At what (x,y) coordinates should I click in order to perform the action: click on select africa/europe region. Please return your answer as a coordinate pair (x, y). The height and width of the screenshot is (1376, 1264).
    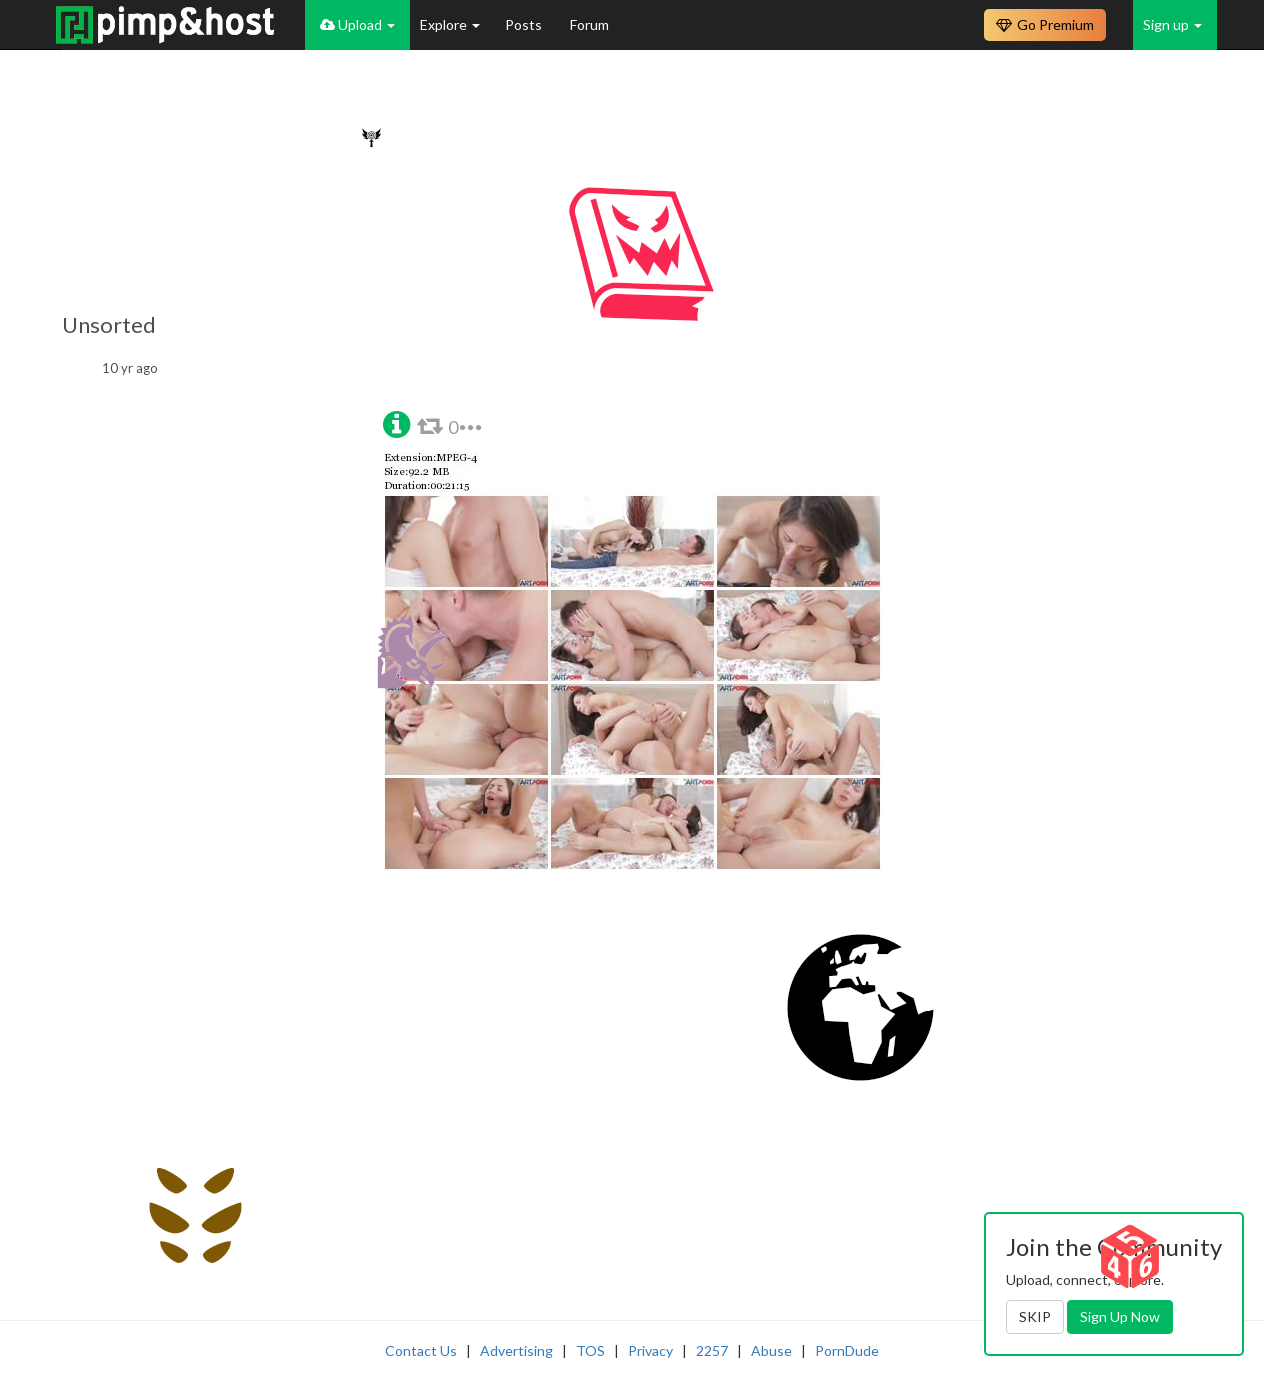
    Looking at the image, I should click on (860, 1007).